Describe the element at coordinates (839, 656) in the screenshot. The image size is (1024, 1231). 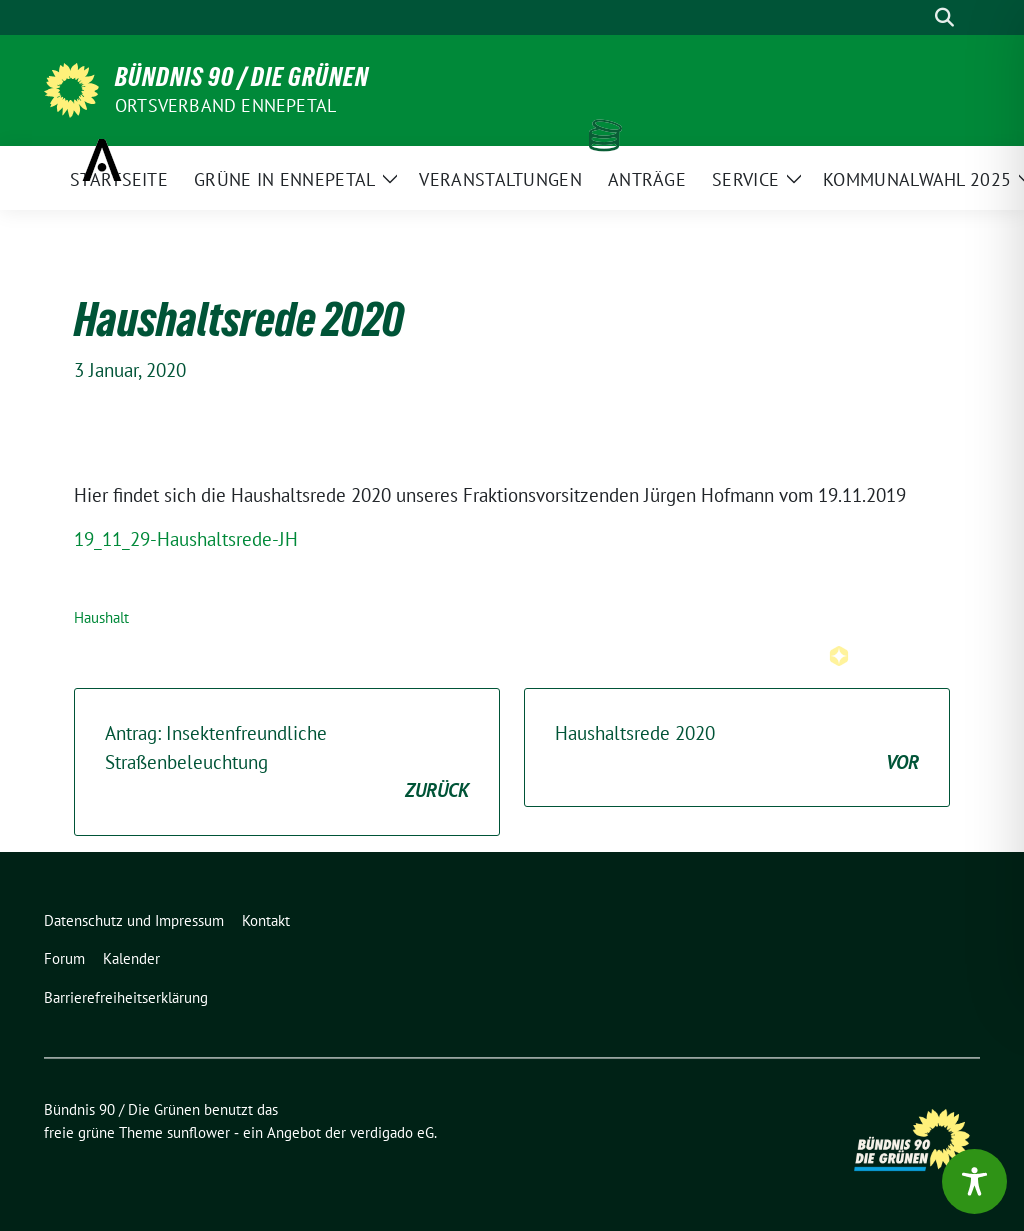
I see `andela company logo` at that location.